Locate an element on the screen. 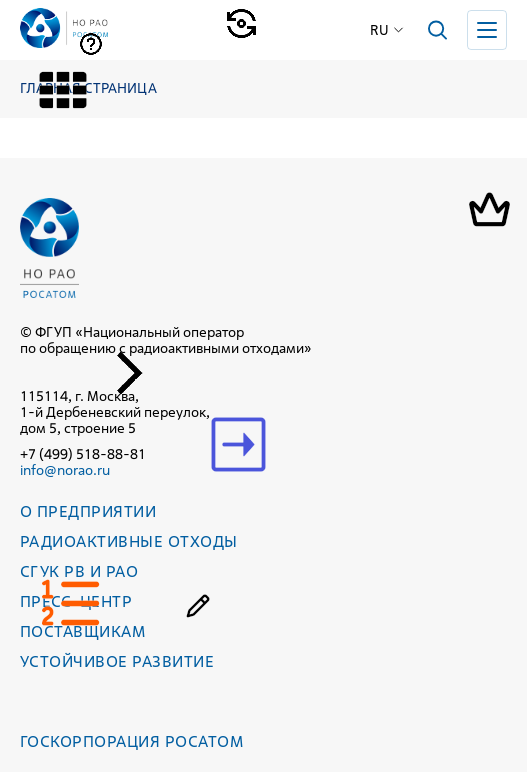 This screenshot has width=527, height=772. navigate to the next item or screen is located at coordinates (129, 373).